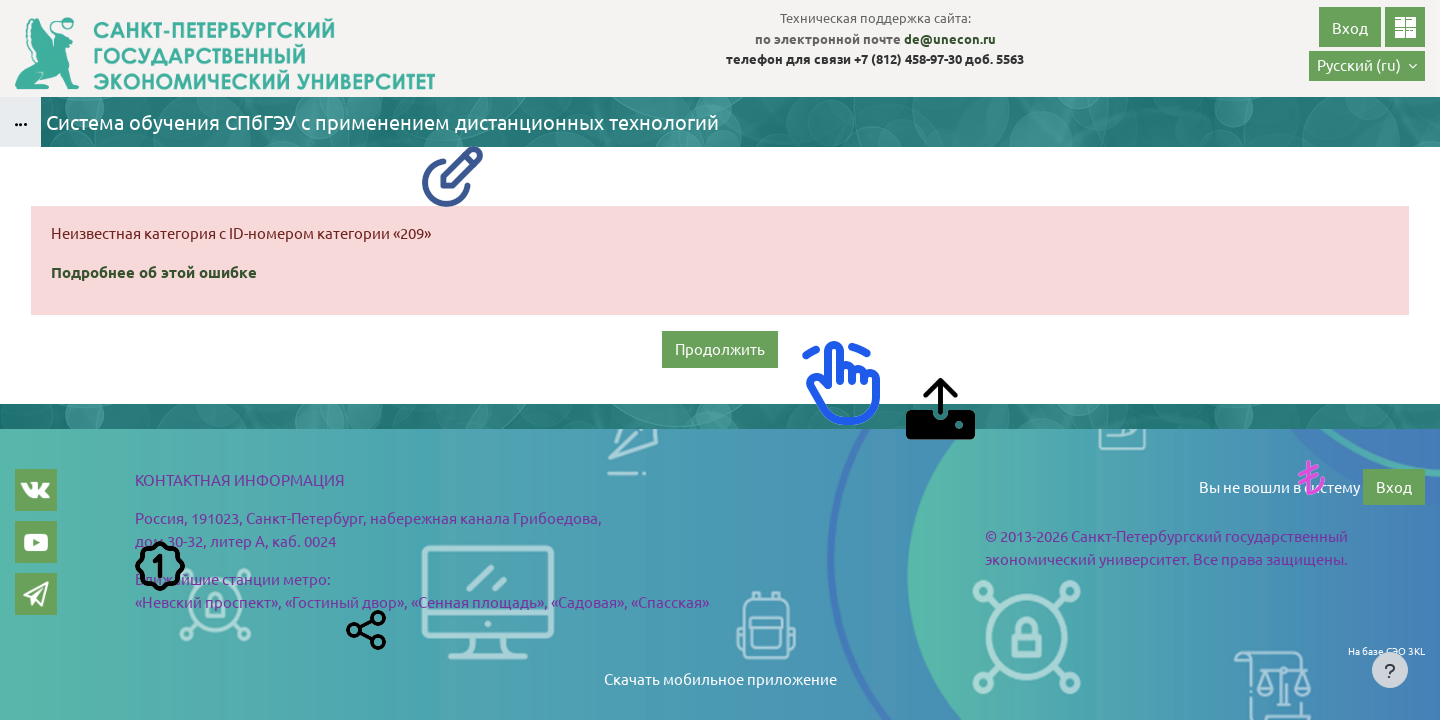 This screenshot has height=720, width=1440. Describe the element at coordinates (452, 176) in the screenshot. I see `edit your profile or settings` at that location.